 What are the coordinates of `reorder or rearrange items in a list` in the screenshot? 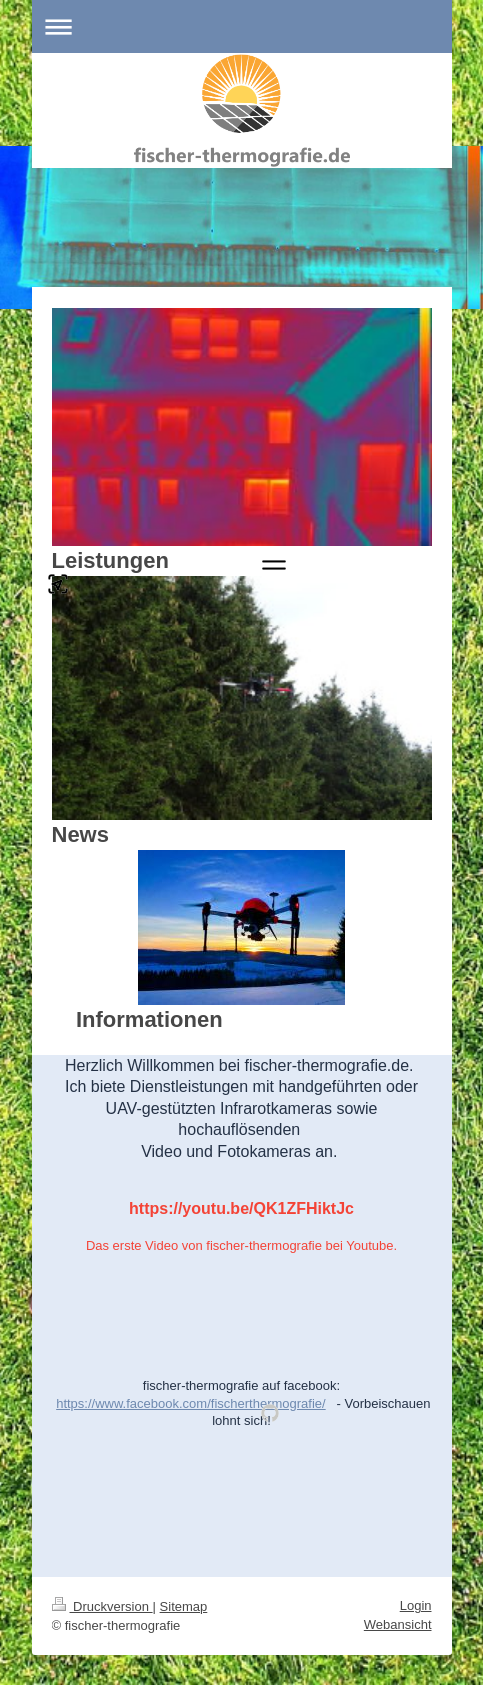 It's located at (274, 565).